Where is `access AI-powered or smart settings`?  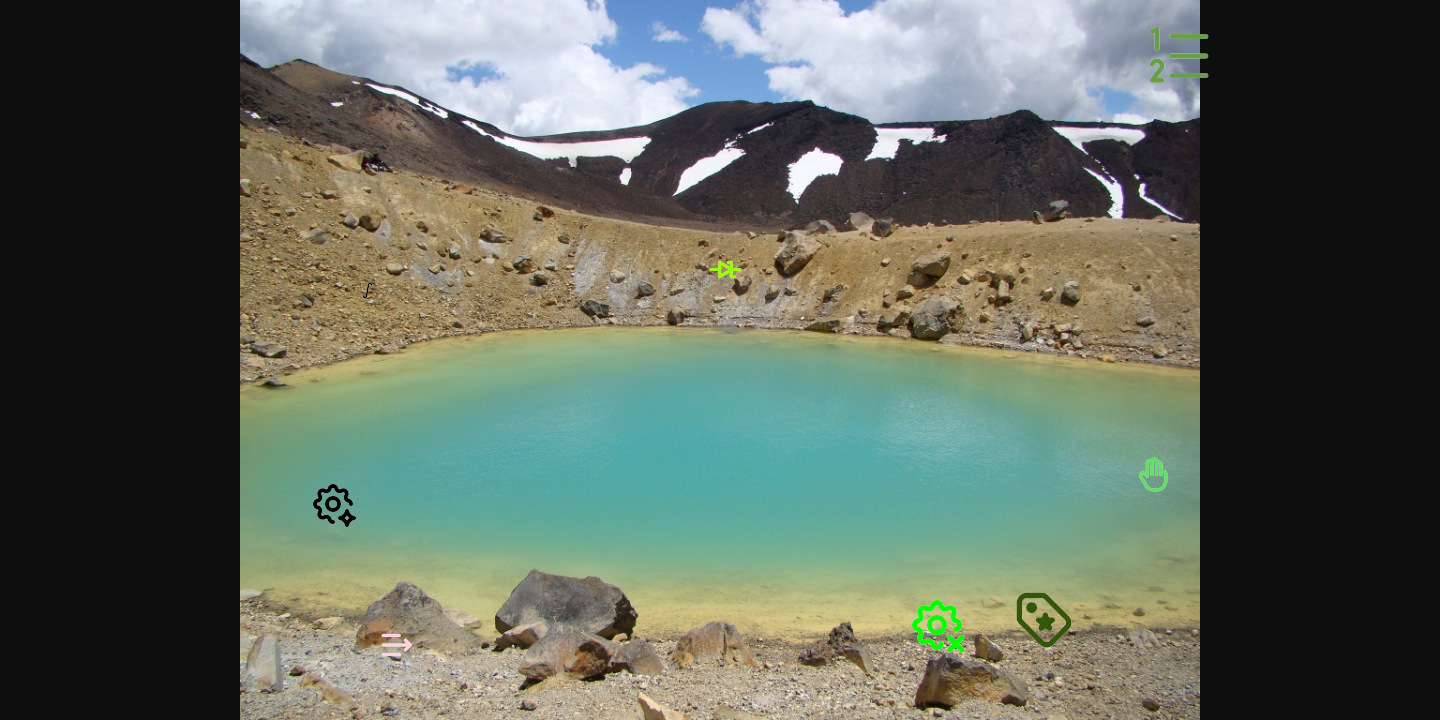
access AI-powered or smart settings is located at coordinates (333, 504).